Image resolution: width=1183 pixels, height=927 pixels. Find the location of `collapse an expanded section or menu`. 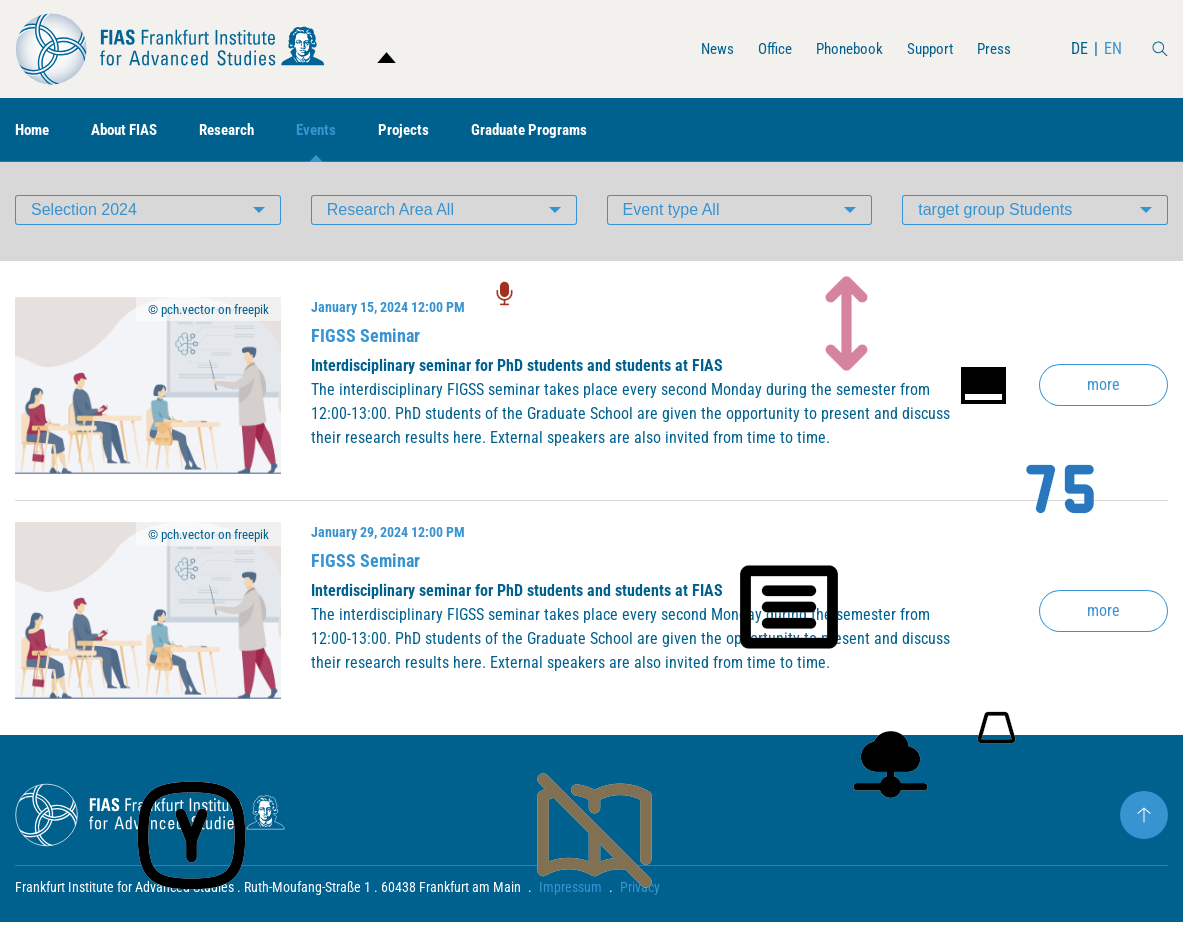

collapse an expanded section or menu is located at coordinates (386, 57).